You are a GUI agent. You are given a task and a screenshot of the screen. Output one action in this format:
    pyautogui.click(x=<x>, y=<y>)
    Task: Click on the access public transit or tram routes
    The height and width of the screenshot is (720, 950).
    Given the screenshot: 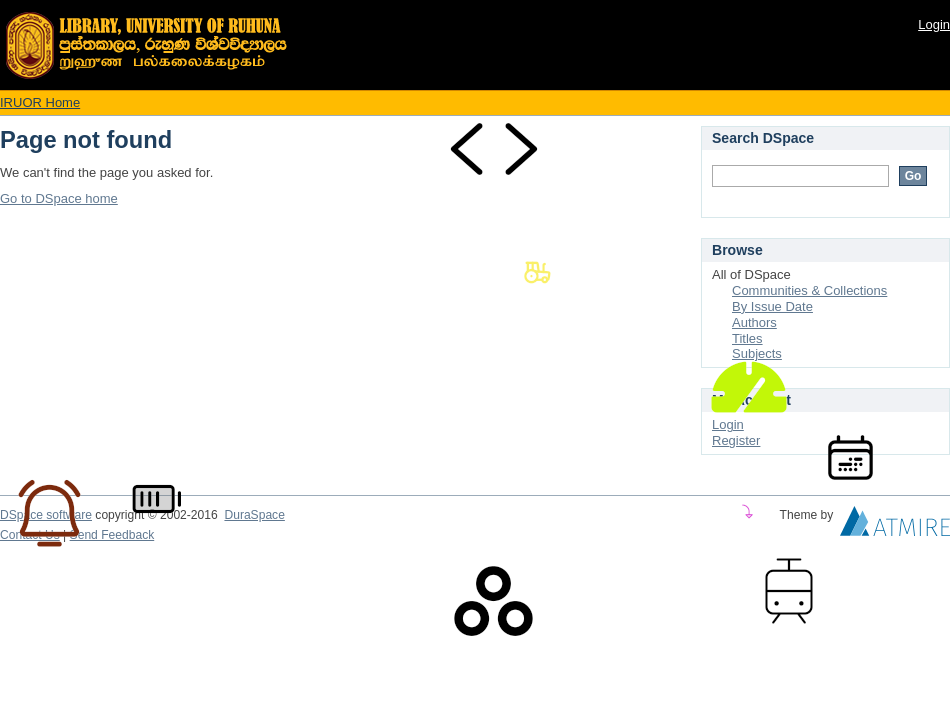 What is the action you would take?
    pyautogui.click(x=789, y=591)
    